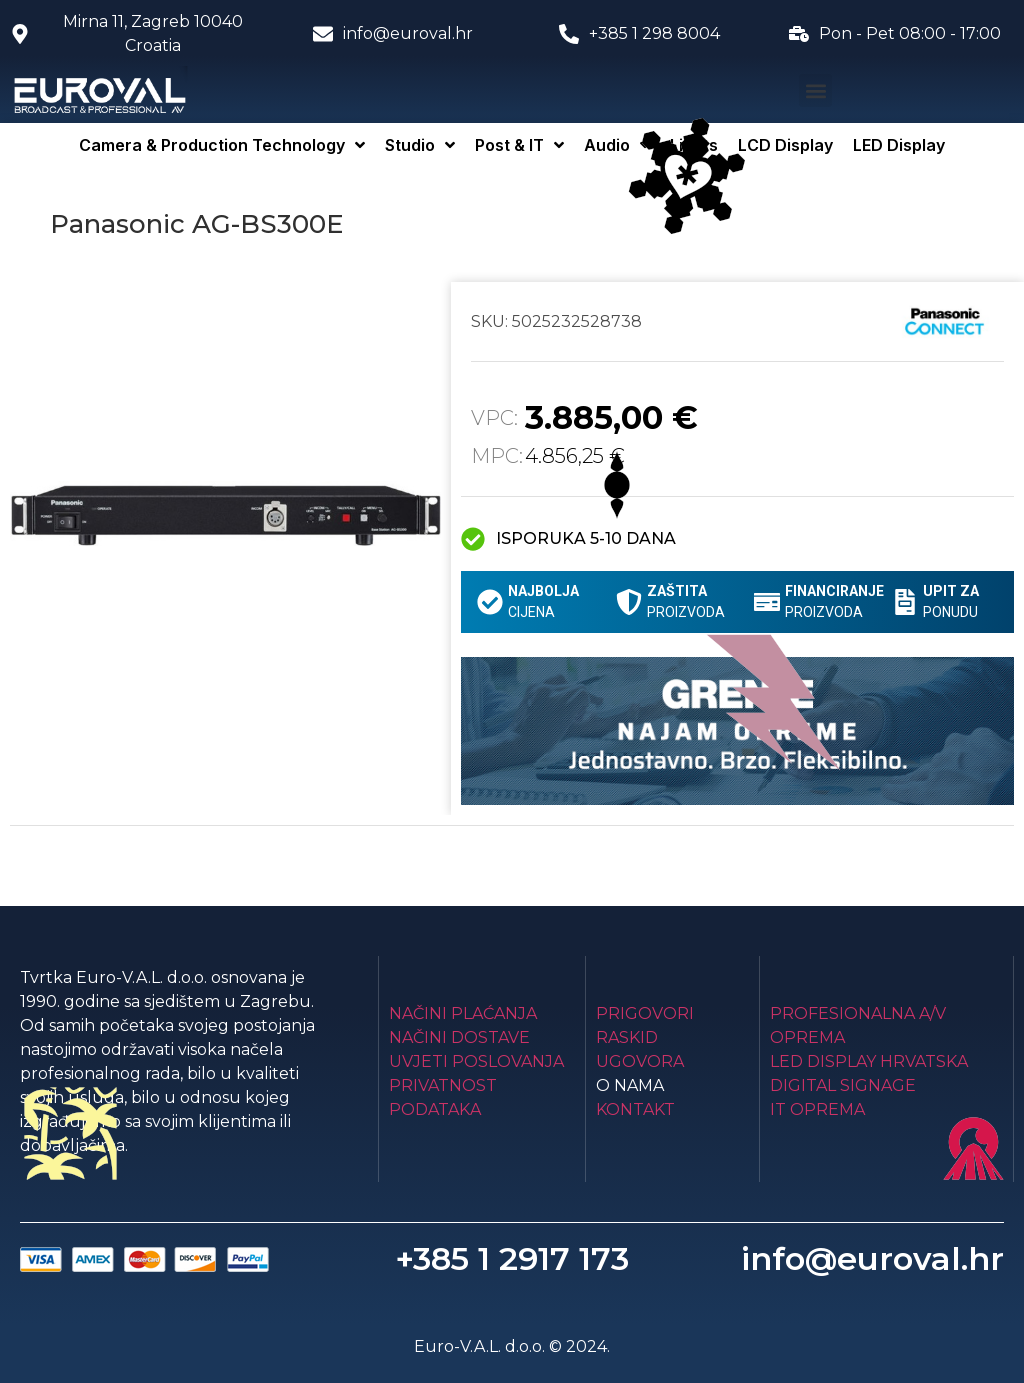 Image resolution: width=1024 pixels, height=1383 pixels. I want to click on select jungle or tropical environment, so click(70, 1133).